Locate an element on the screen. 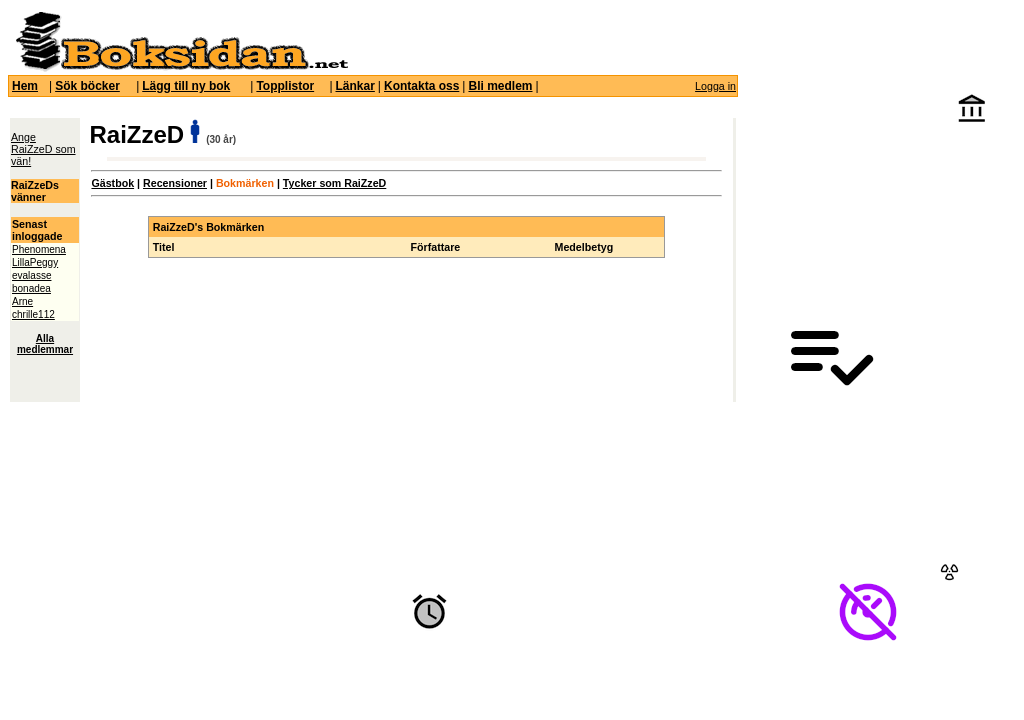 This screenshot has height=720, width=1024. access banking or financial services is located at coordinates (972, 109).